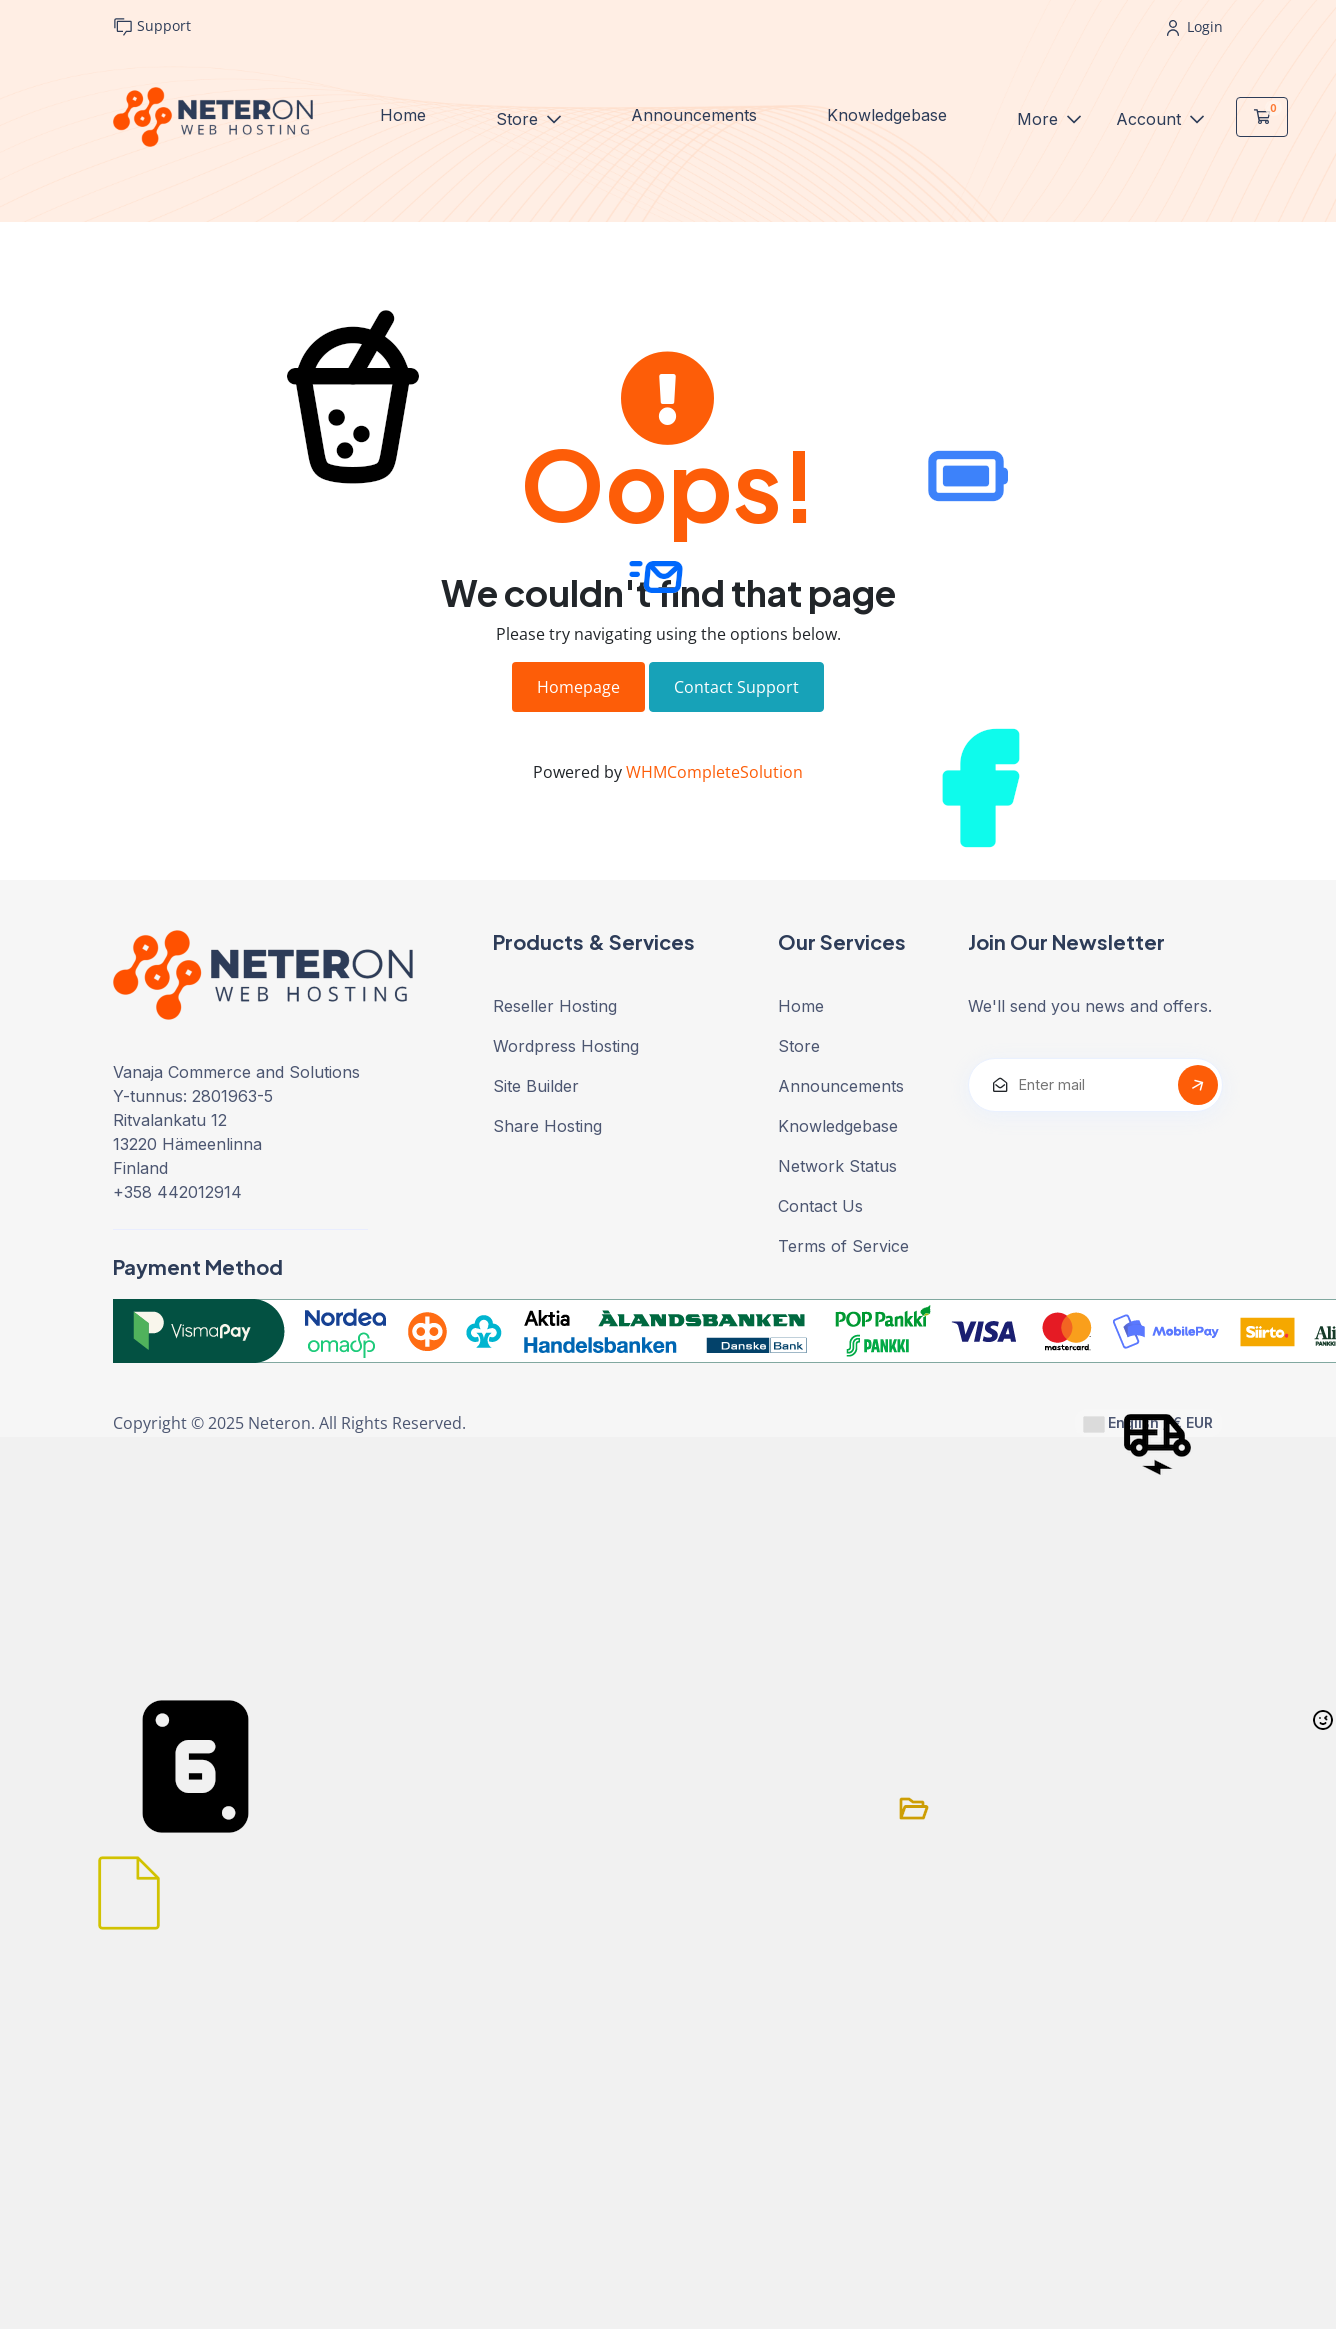  I want to click on connect with Facebook, so click(978, 788).